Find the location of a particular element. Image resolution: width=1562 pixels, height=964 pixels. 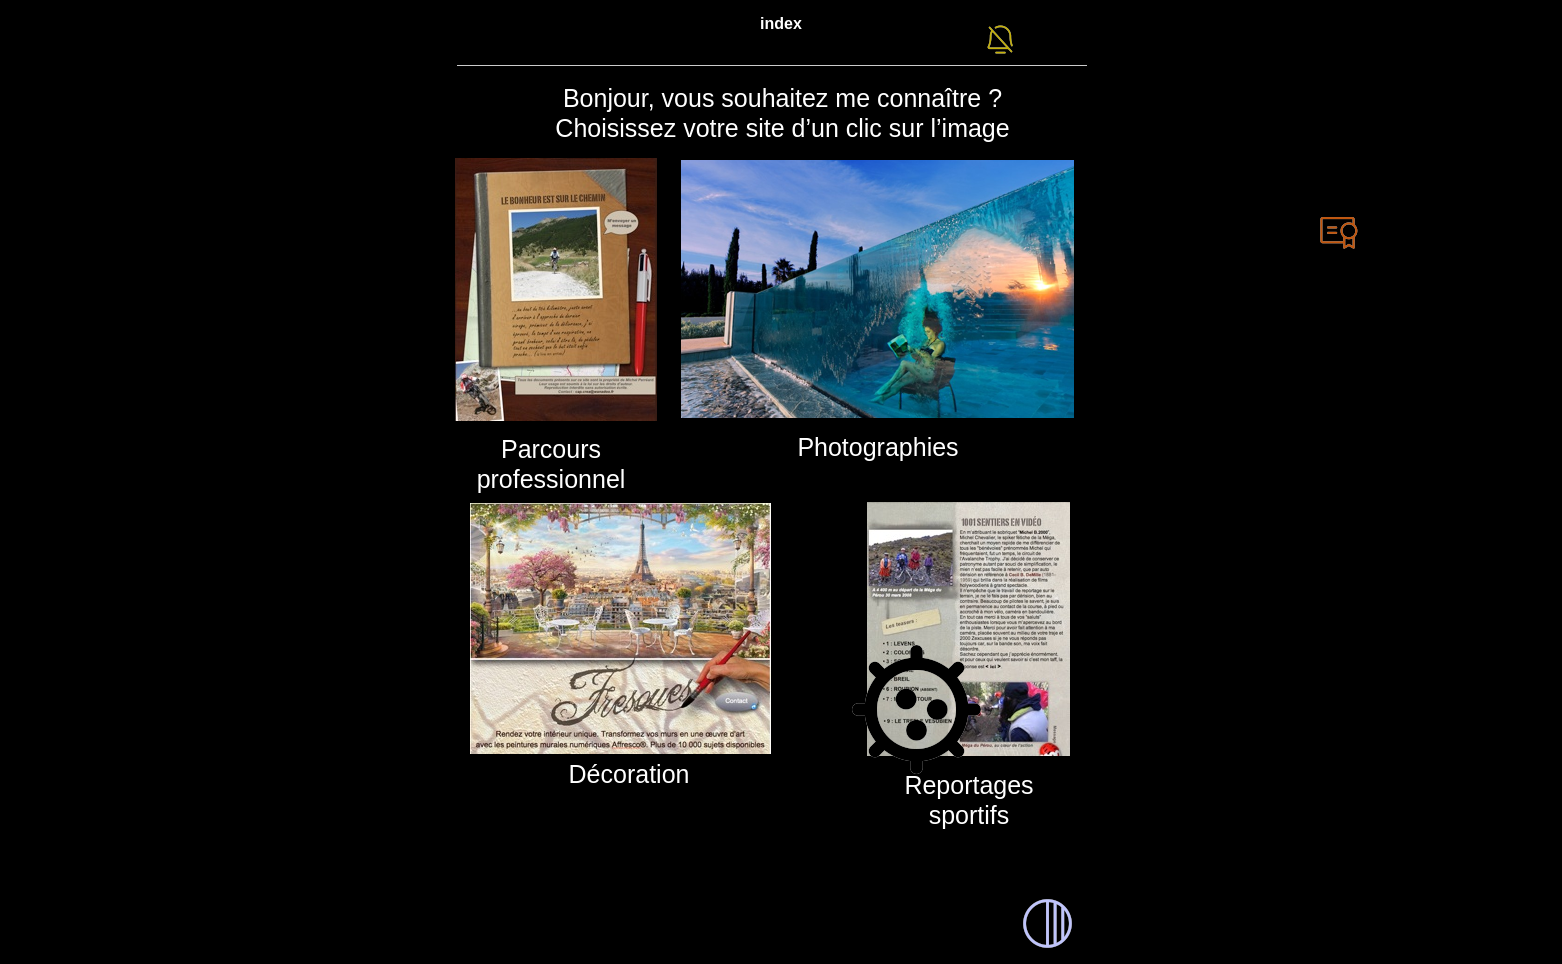

view certificate or credential details is located at coordinates (1337, 231).